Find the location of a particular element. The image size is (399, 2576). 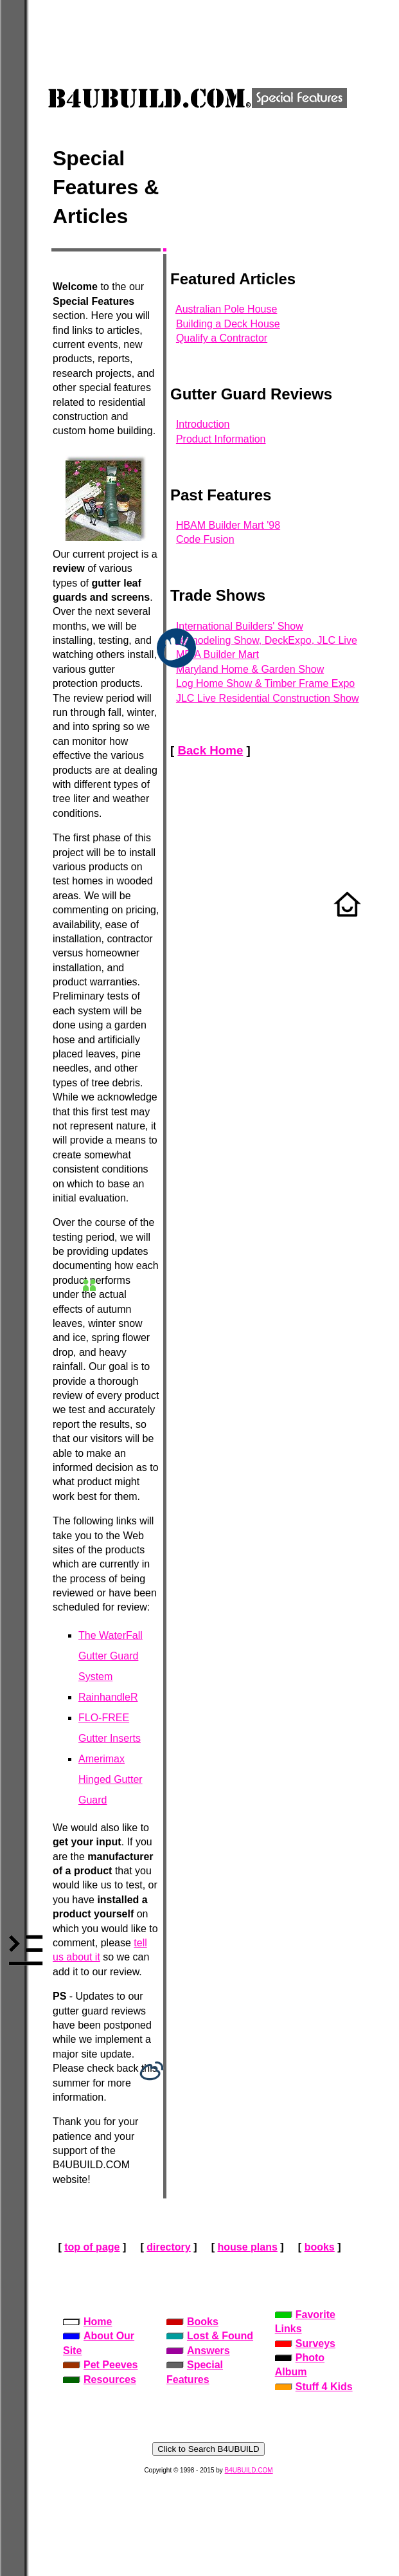

xubuntu linux distribution logo is located at coordinates (176, 648).